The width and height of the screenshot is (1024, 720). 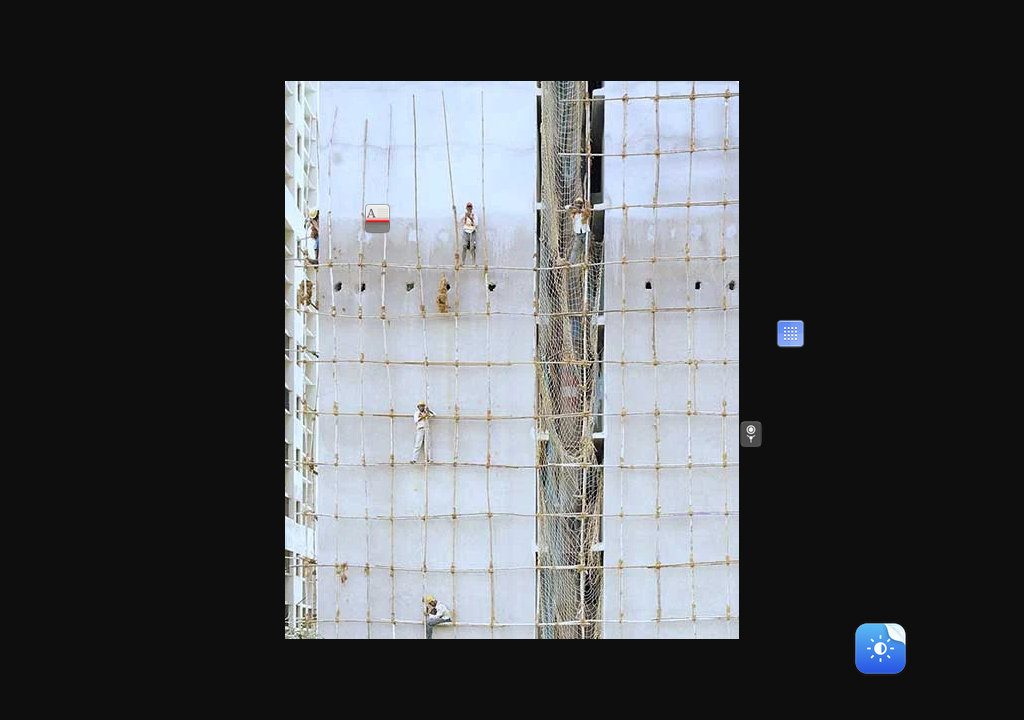 I want to click on open déjà dup backup application, so click(x=751, y=434).